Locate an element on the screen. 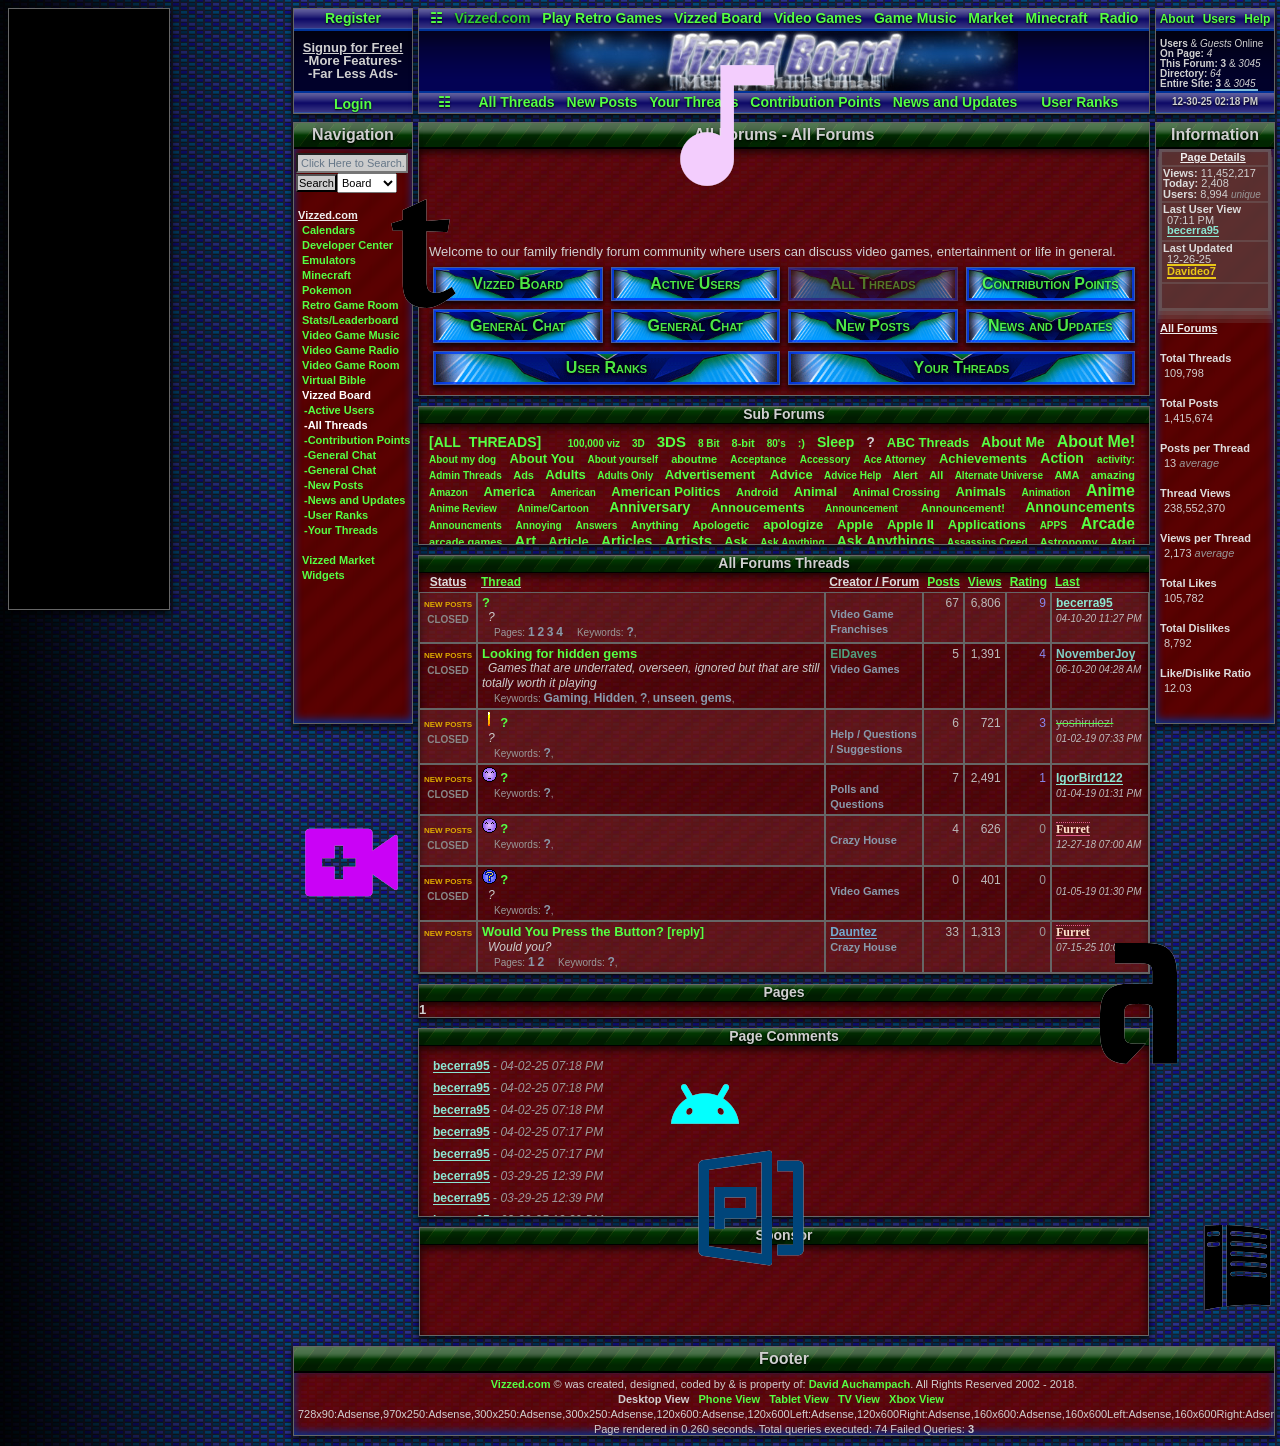  android operating system logo is located at coordinates (705, 1104).